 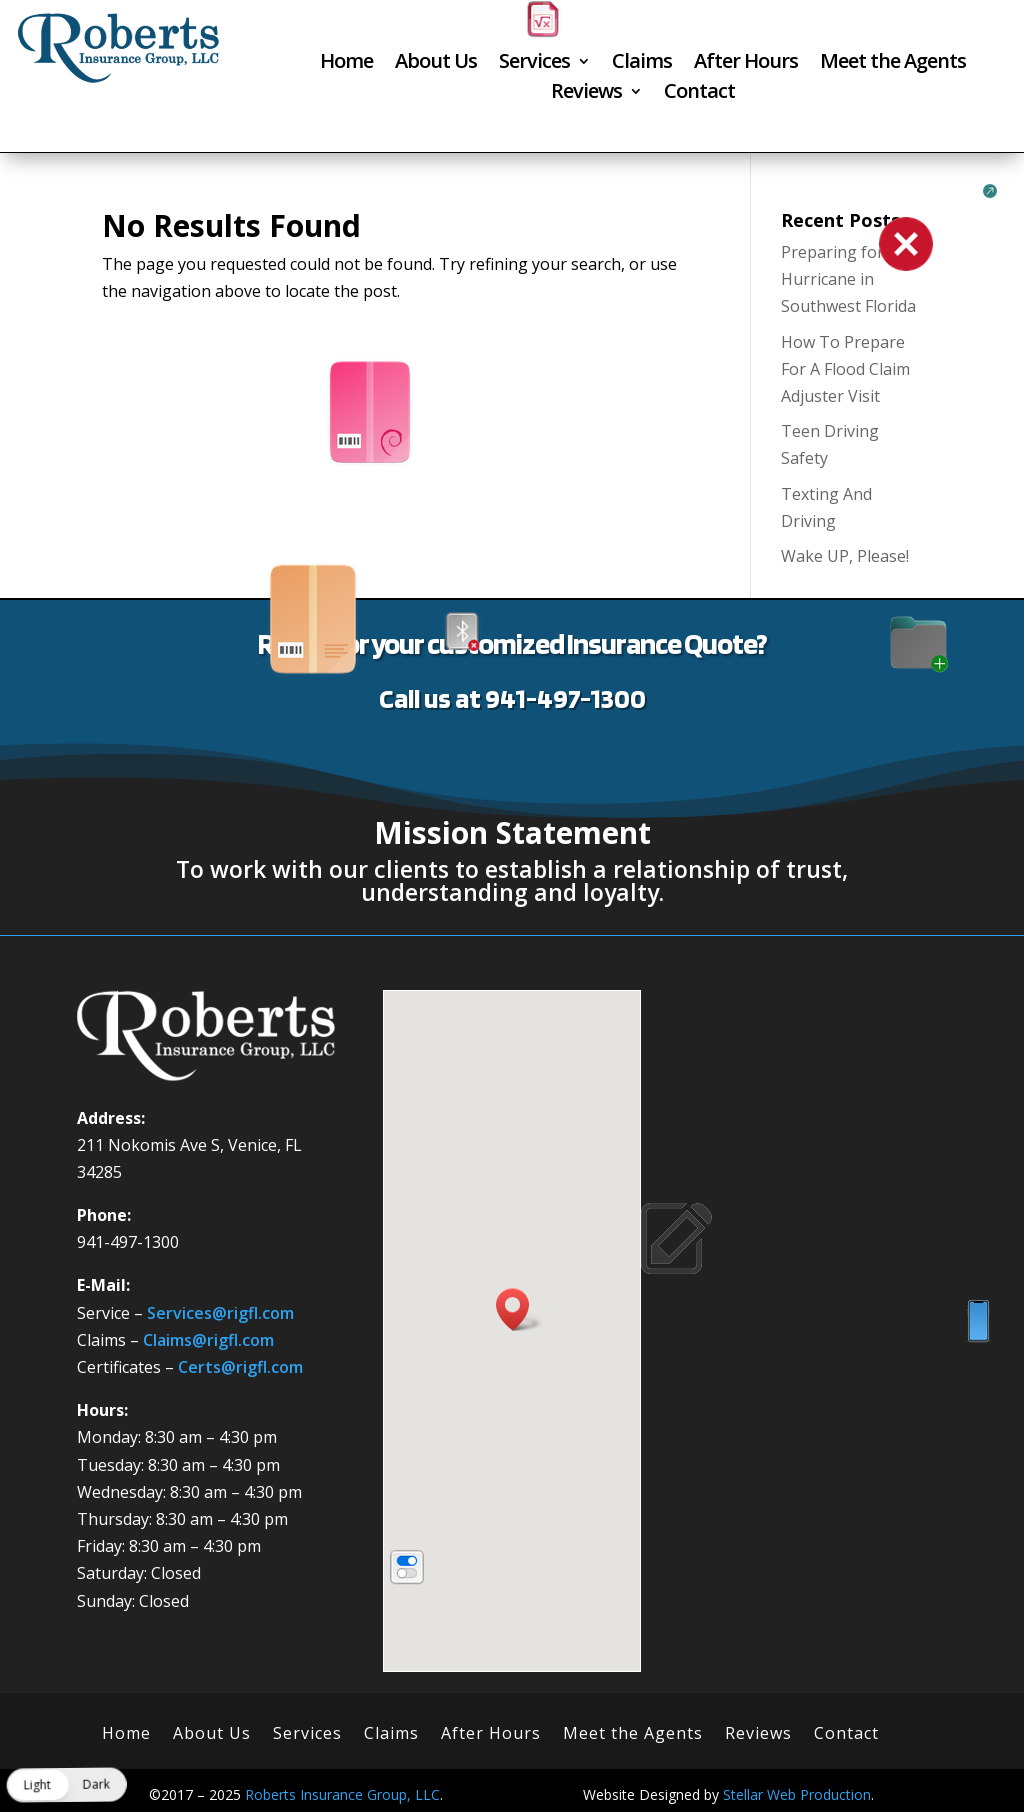 What do you see at coordinates (407, 1567) in the screenshot?
I see `open gnome tweaks to customize system settings` at bounding box center [407, 1567].